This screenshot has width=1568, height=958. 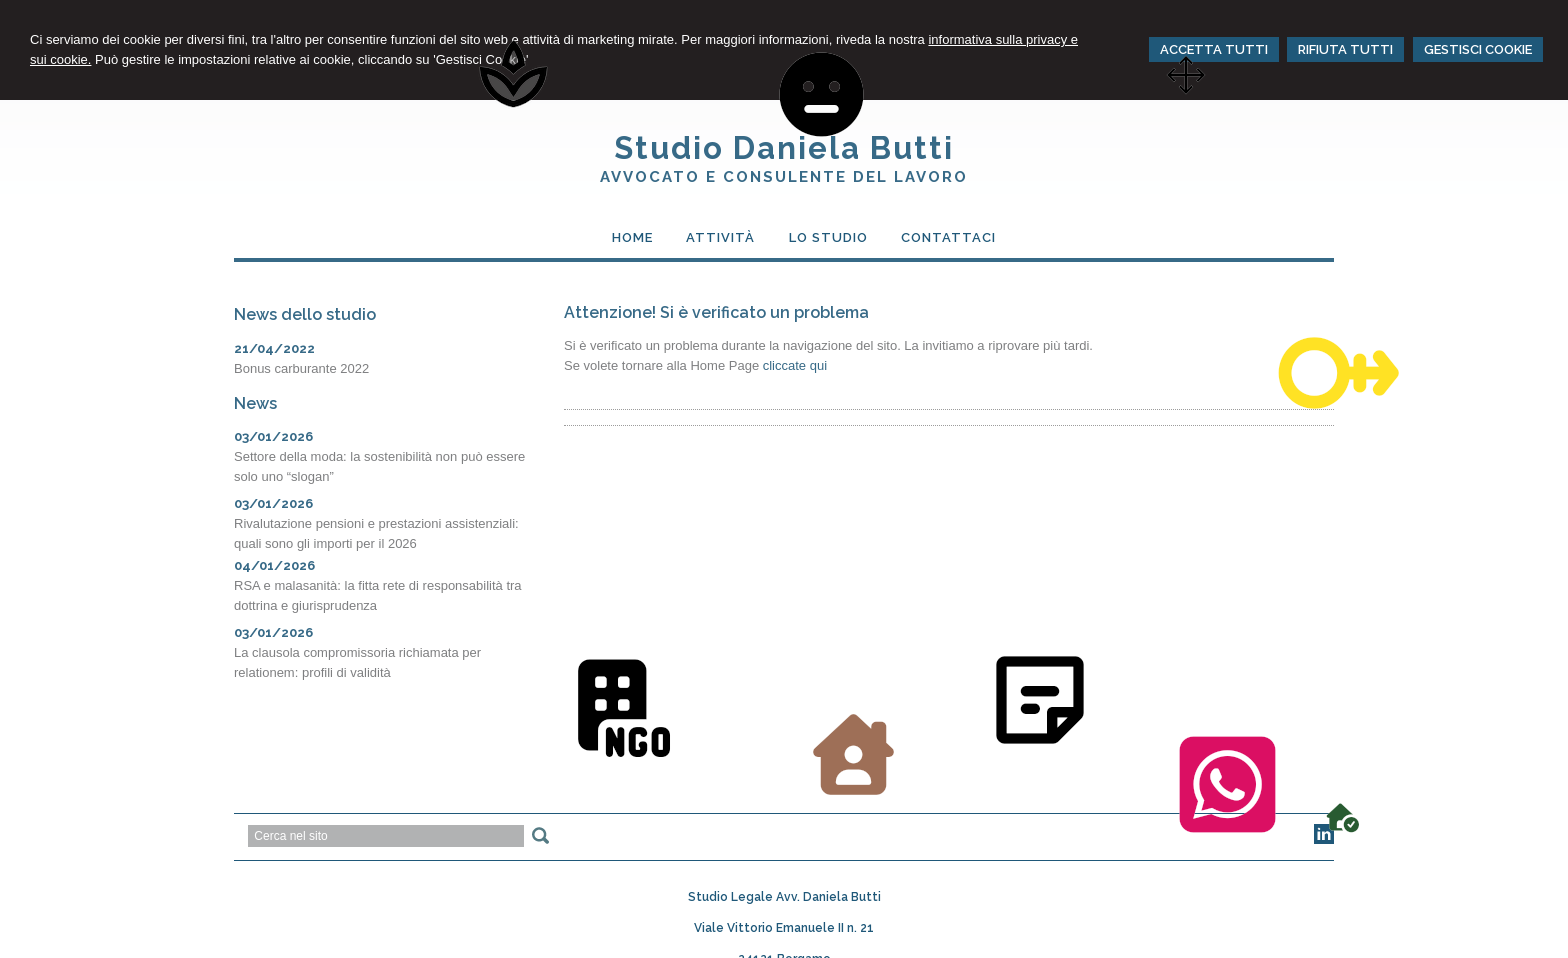 I want to click on home verification complete, so click(x=1342, y=817).